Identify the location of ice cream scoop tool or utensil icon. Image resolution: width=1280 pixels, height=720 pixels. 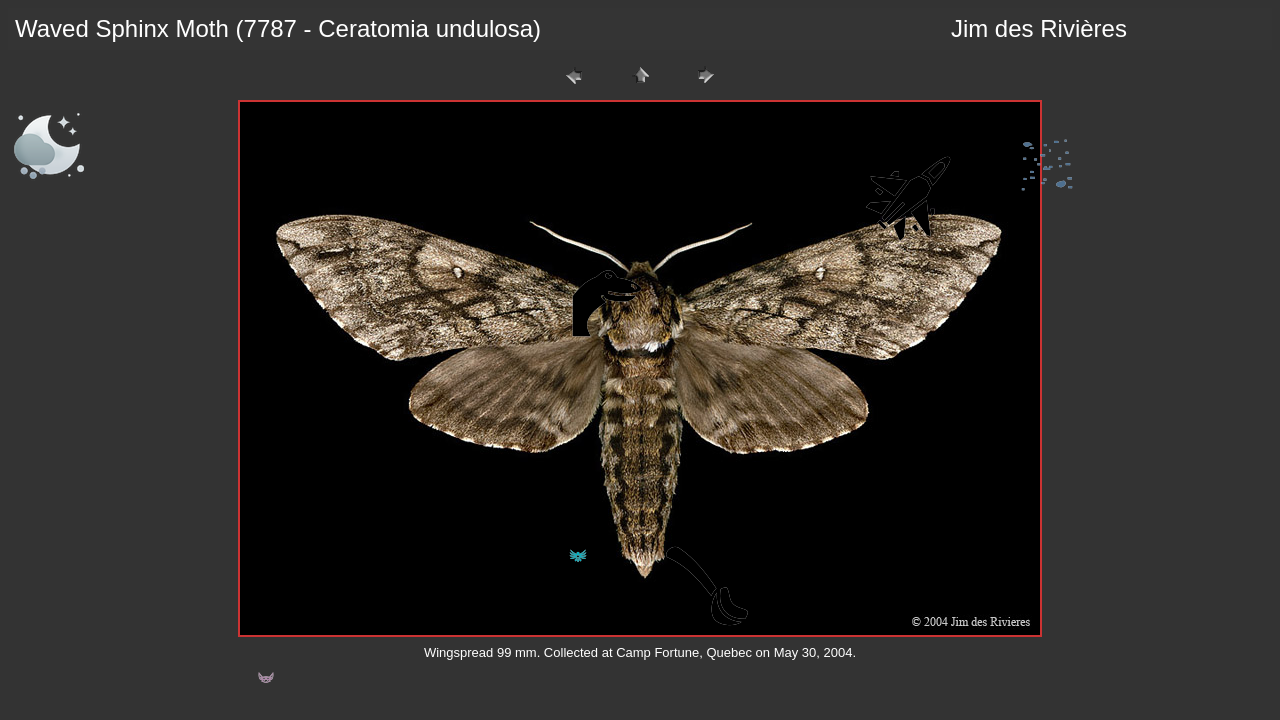
(707, 586).